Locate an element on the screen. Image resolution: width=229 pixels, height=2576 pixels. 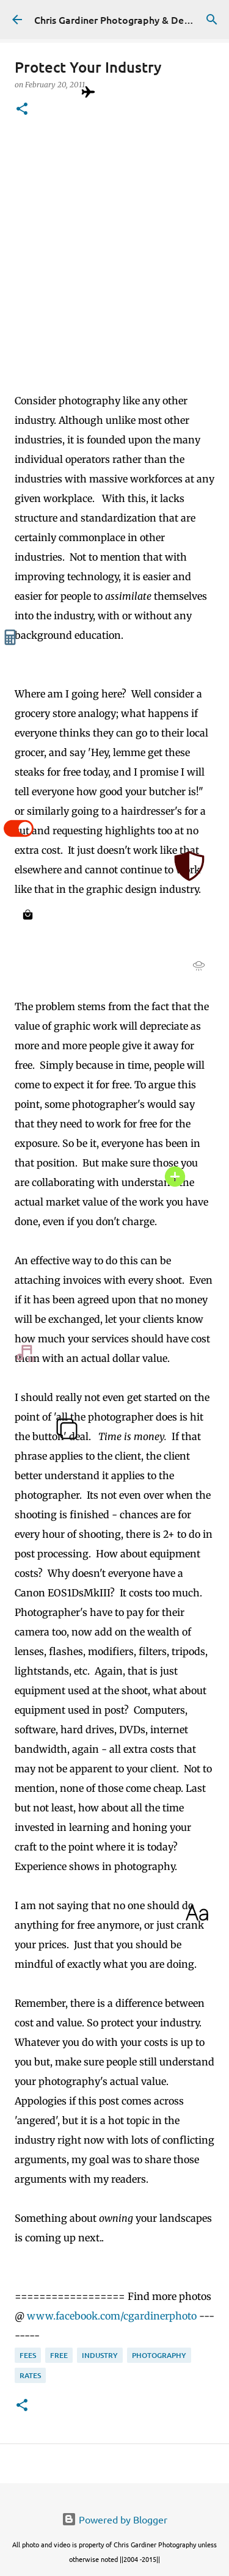
open the calculator app is located at coordinates (10, 637).